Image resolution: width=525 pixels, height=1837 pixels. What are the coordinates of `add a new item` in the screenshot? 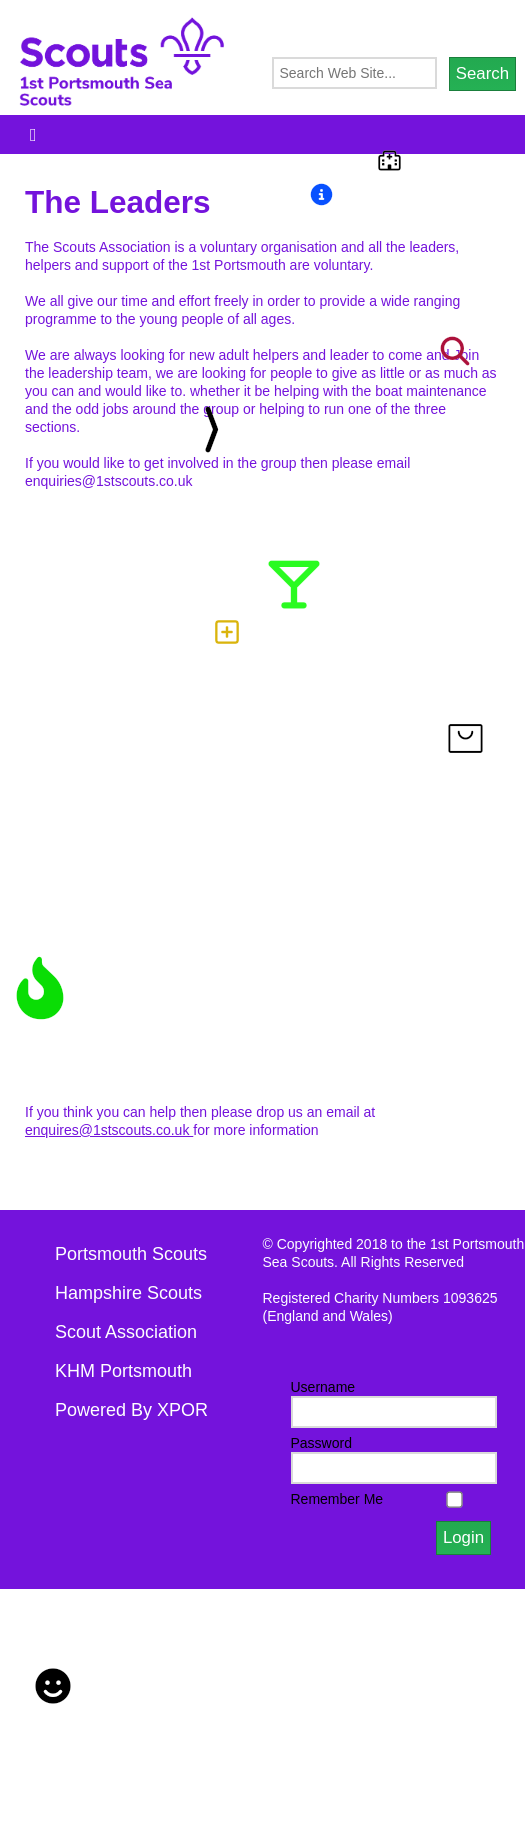 It's located at (227, 632).